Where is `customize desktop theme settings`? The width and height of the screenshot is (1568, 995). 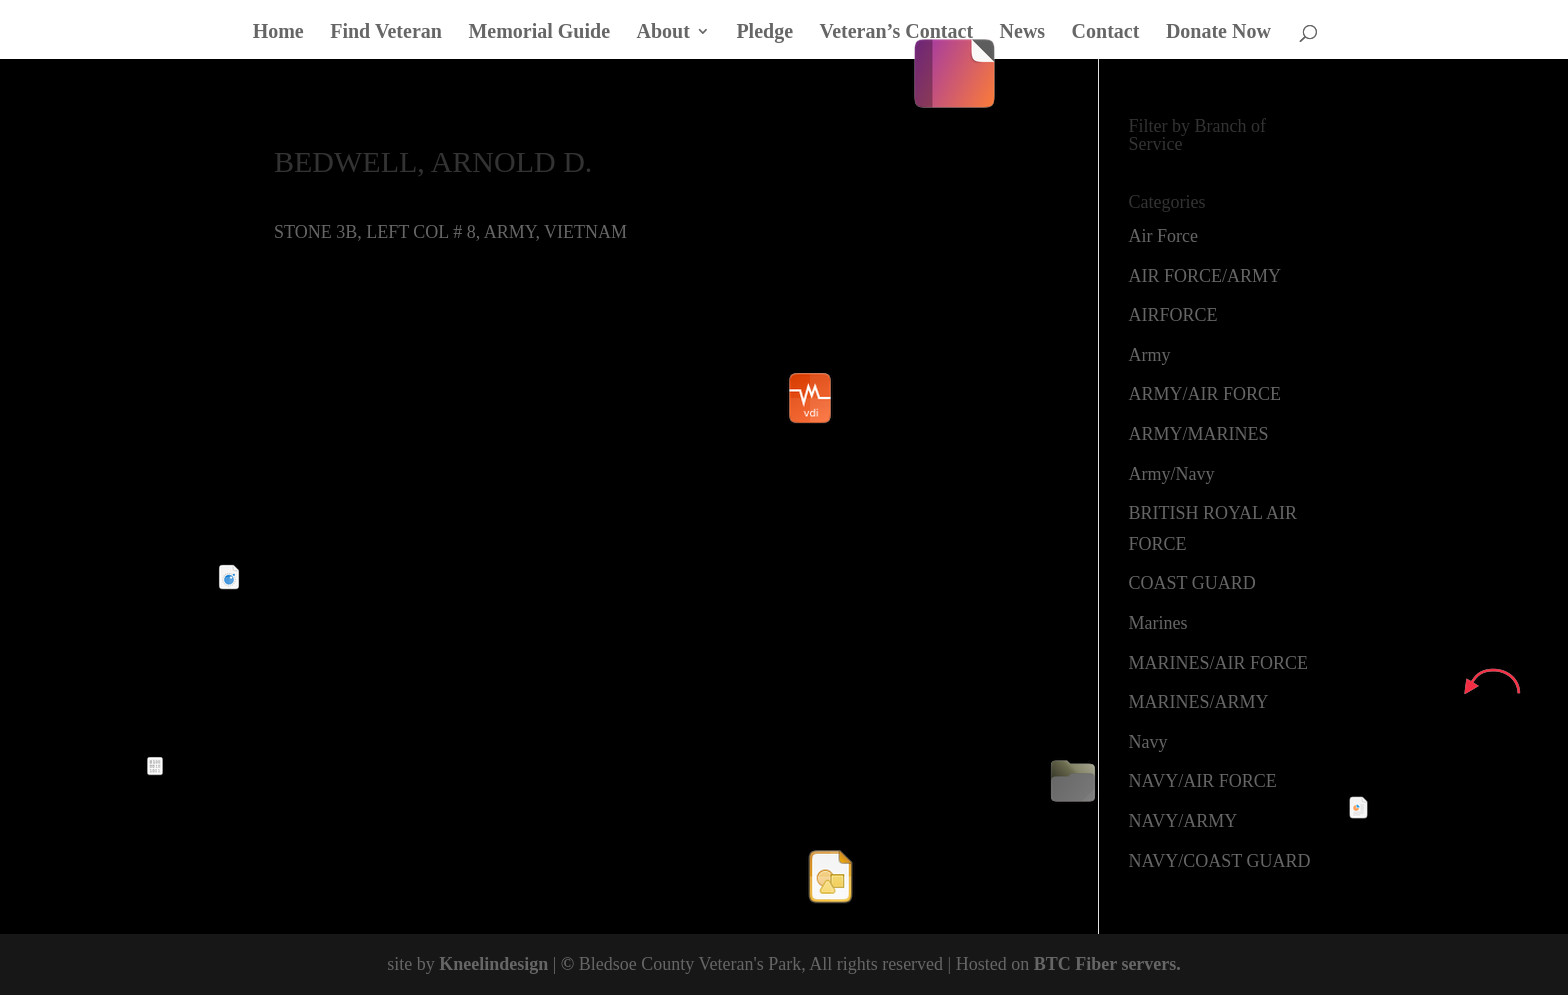 customize desktop theme settings is located at coordinates (954, 70).